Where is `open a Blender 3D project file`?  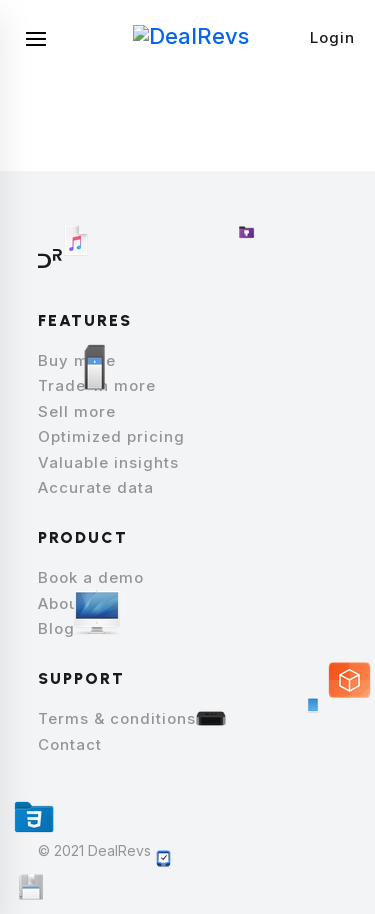 open a Blender 3D project file is located at coordinates (349, 678).